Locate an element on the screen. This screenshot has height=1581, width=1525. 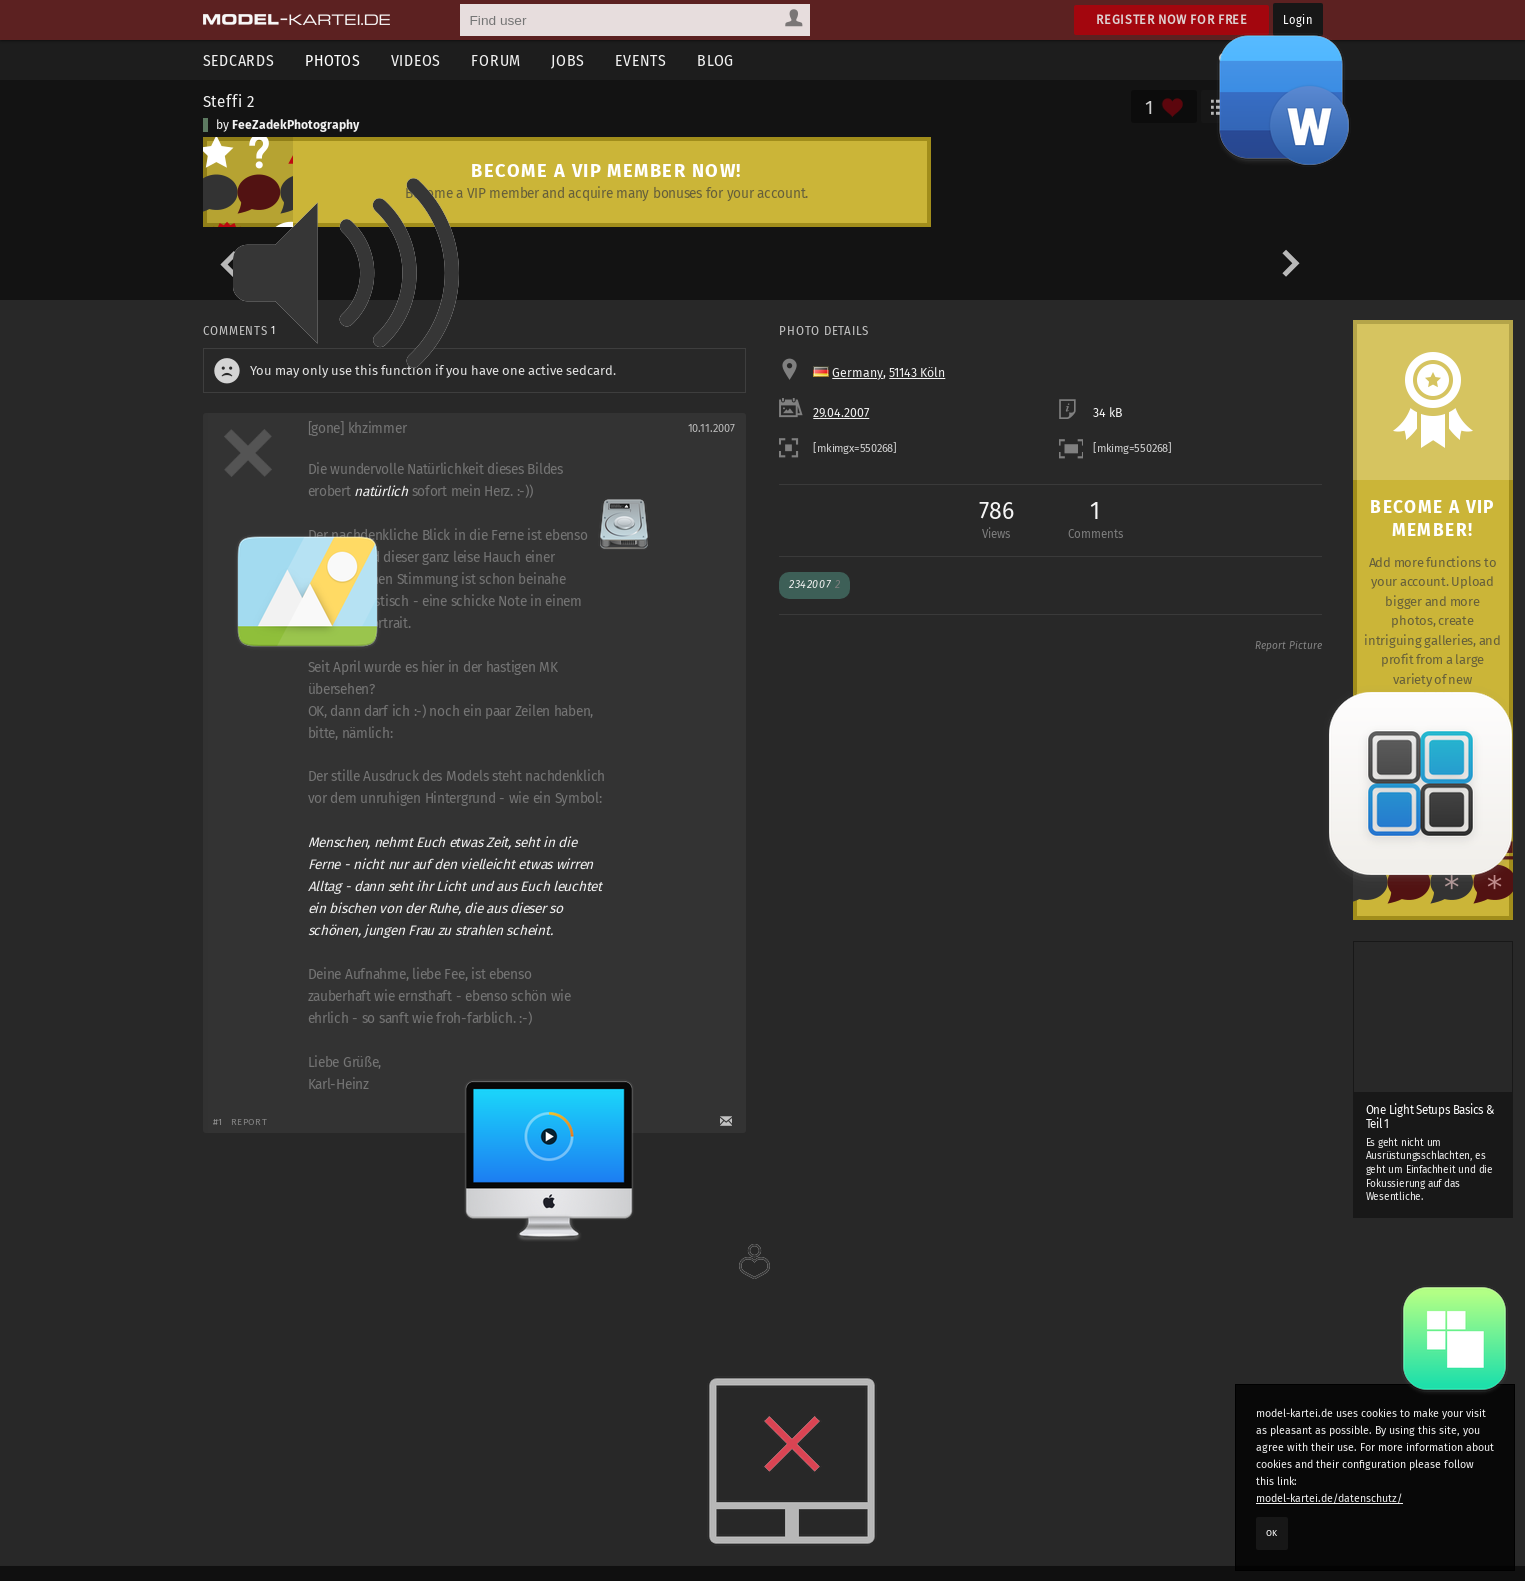
open window tiling and arrangement controls is located at coordinates (1454, 1338).